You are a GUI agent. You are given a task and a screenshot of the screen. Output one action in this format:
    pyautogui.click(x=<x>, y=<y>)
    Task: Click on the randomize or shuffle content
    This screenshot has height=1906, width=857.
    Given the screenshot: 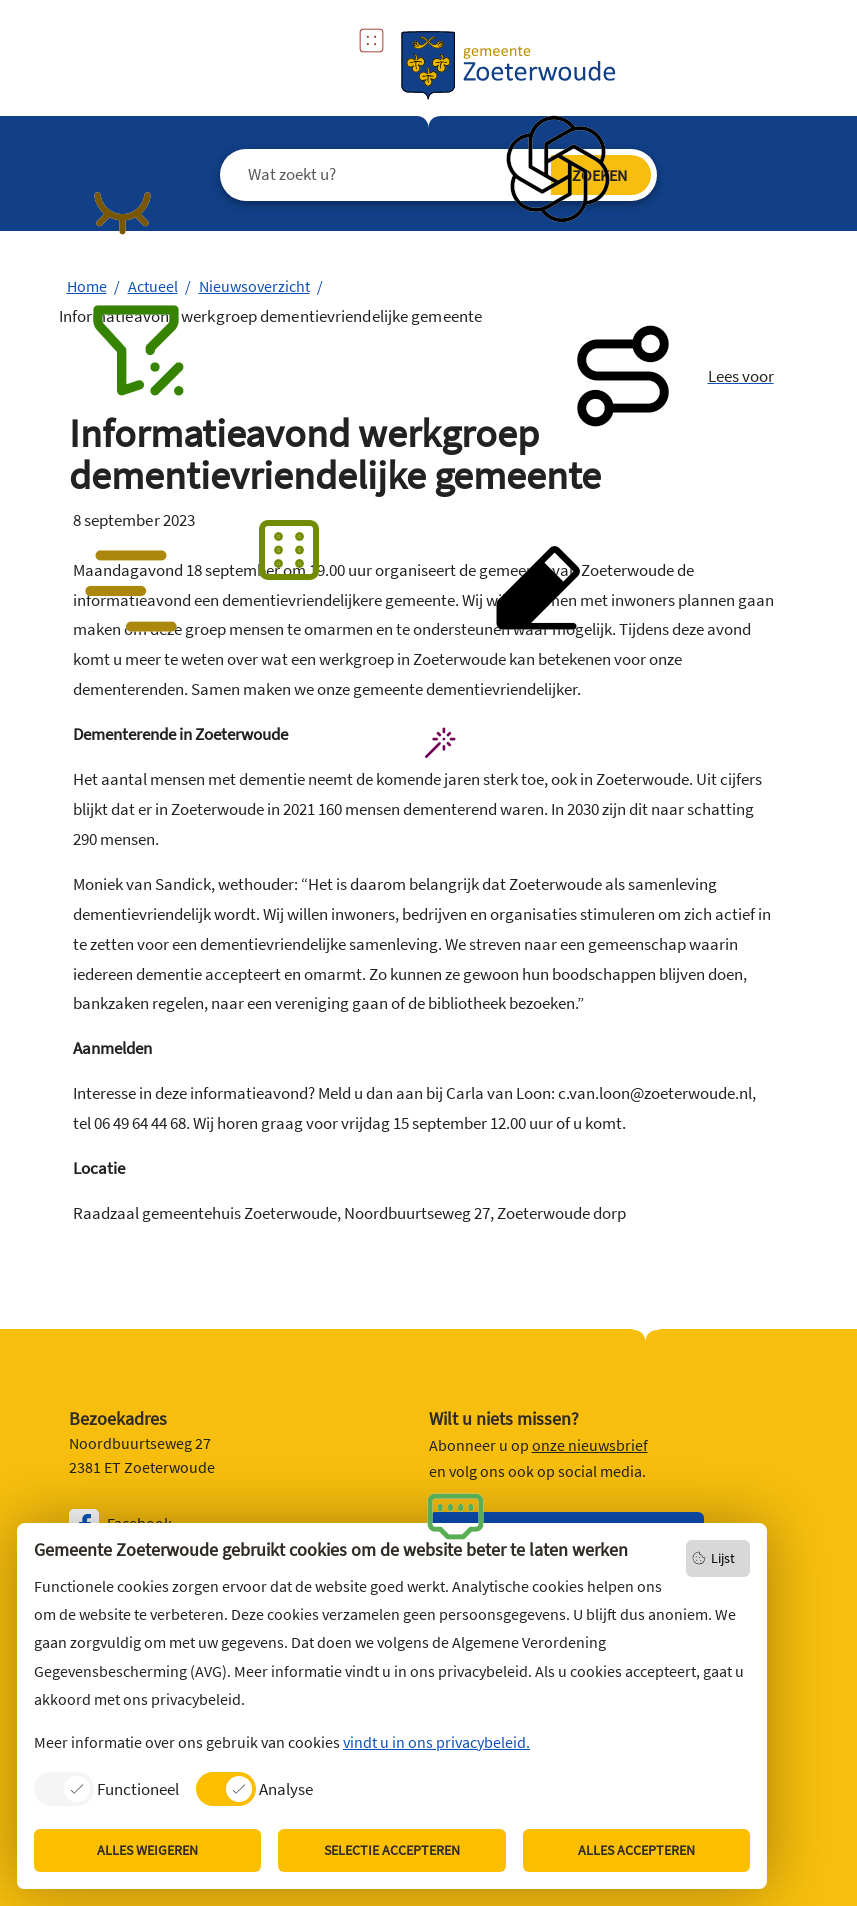 What is the action you would take?
    pyautogui.click(x=371, y=40)
    